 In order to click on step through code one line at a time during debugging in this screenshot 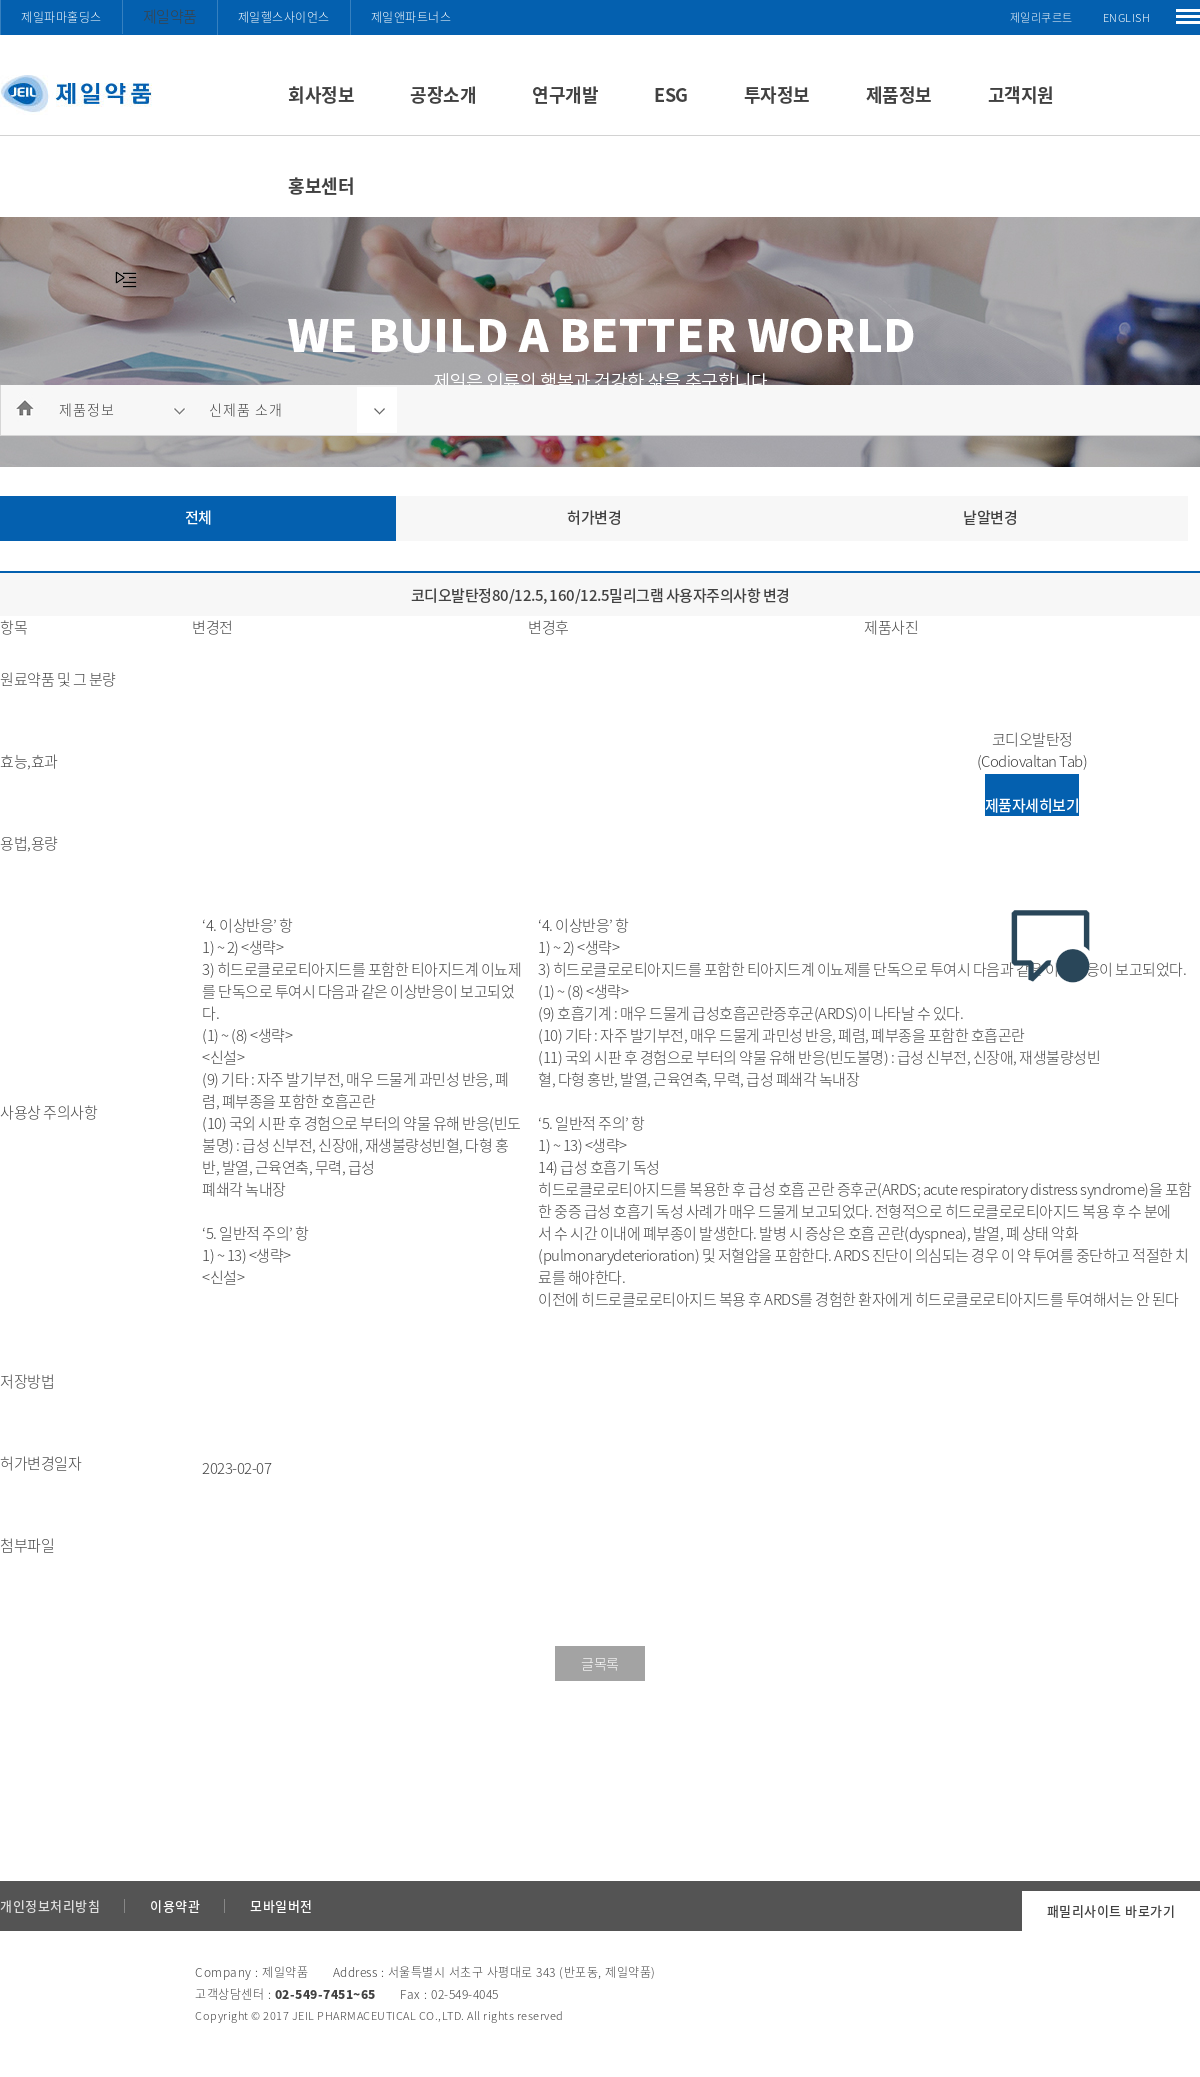, I will do `click(126, 280)`.